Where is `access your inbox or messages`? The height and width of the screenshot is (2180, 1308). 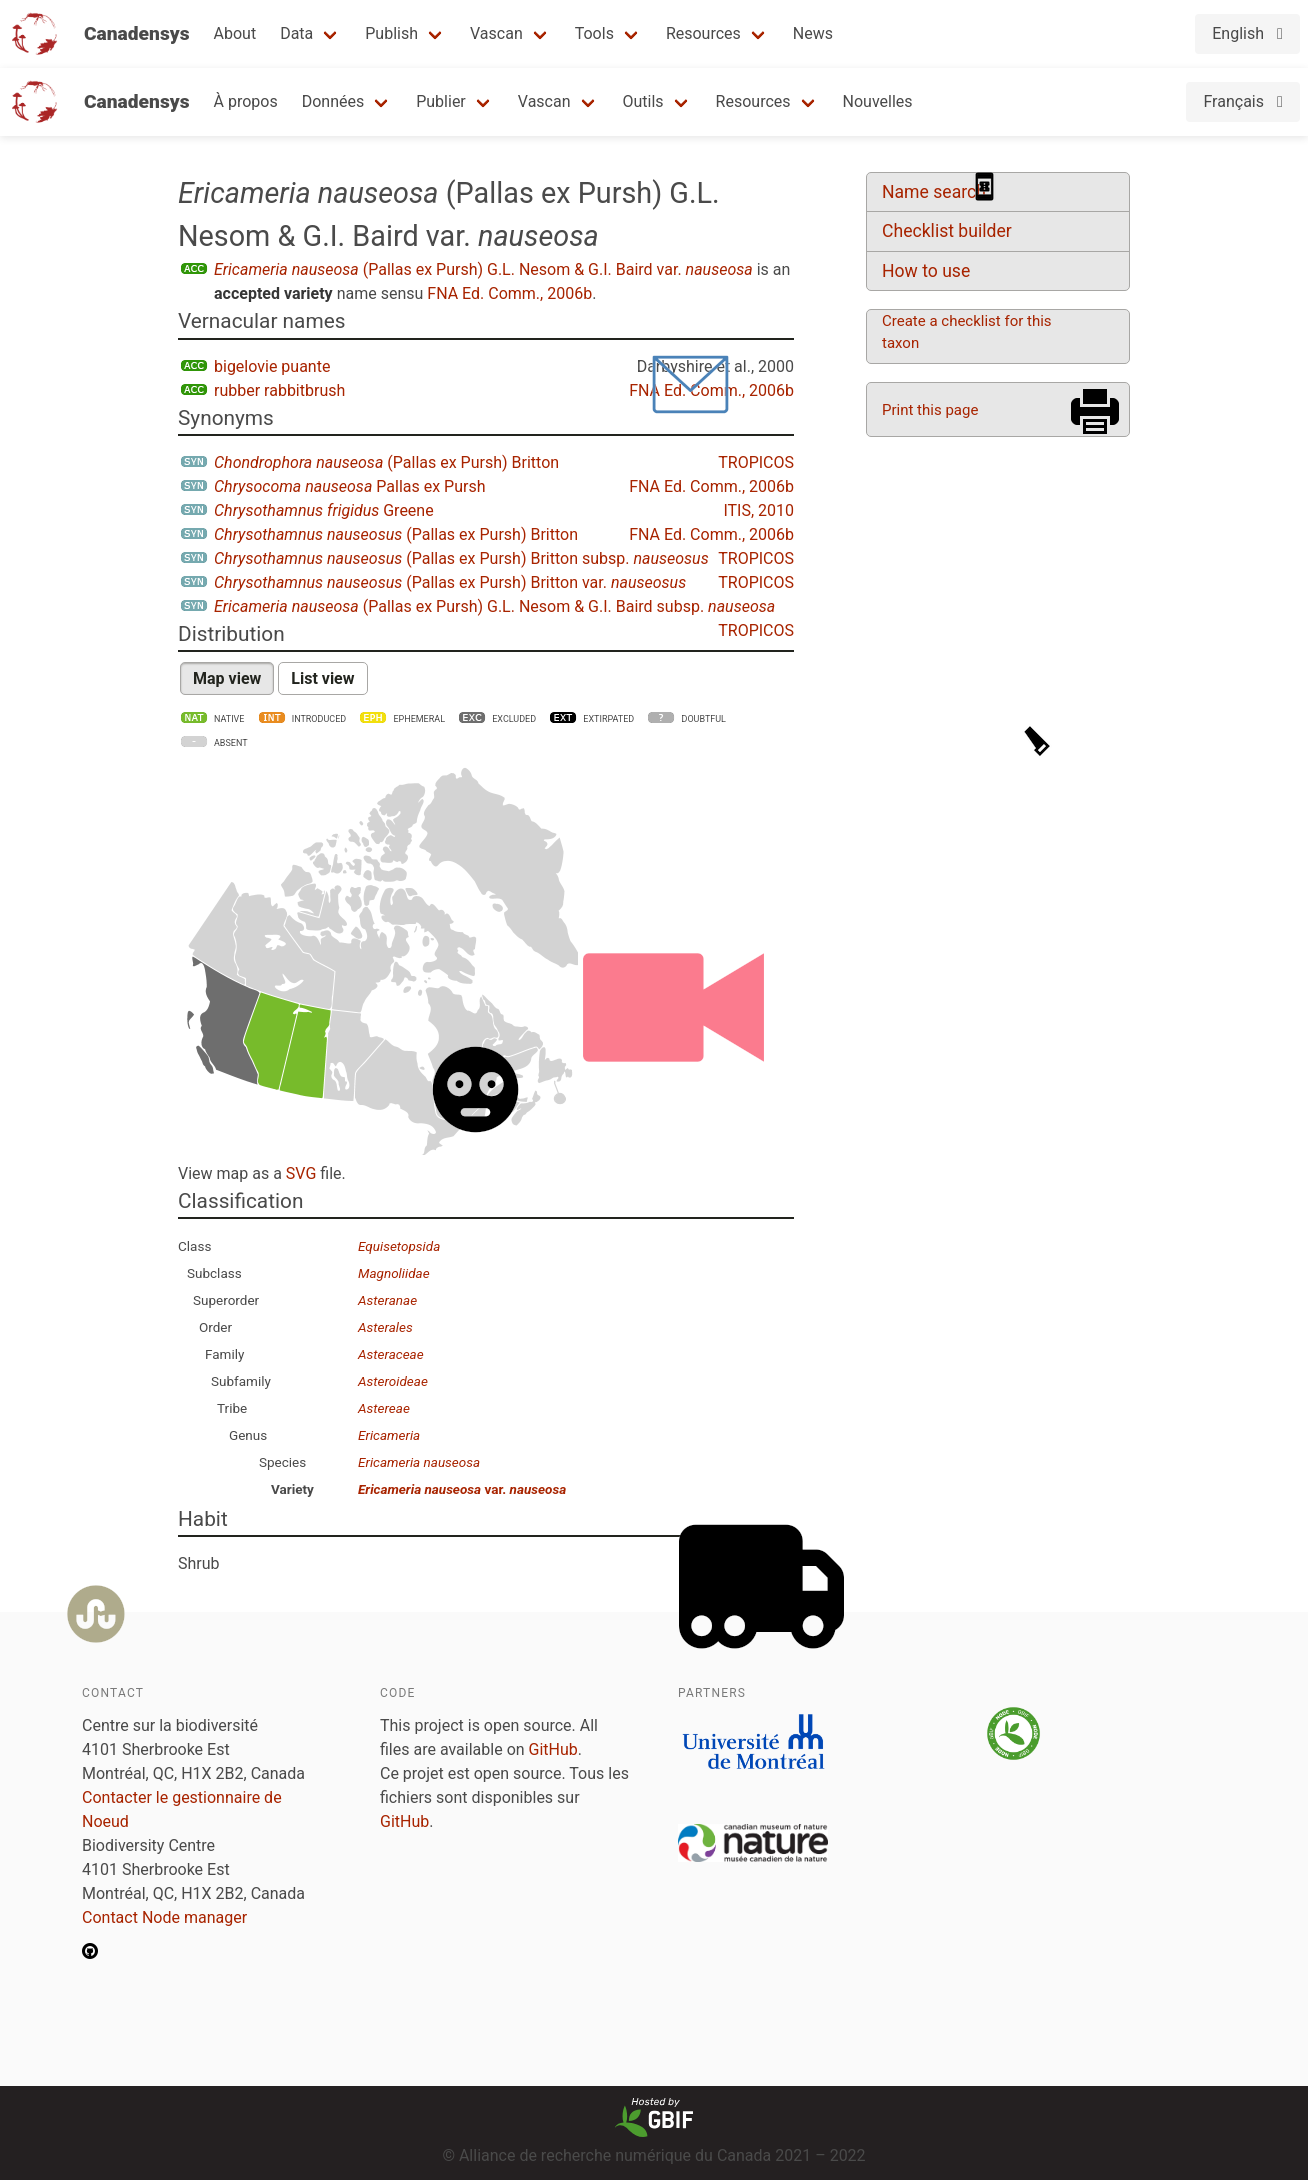
access your inbox or messages is located at coordinates (690, 384).